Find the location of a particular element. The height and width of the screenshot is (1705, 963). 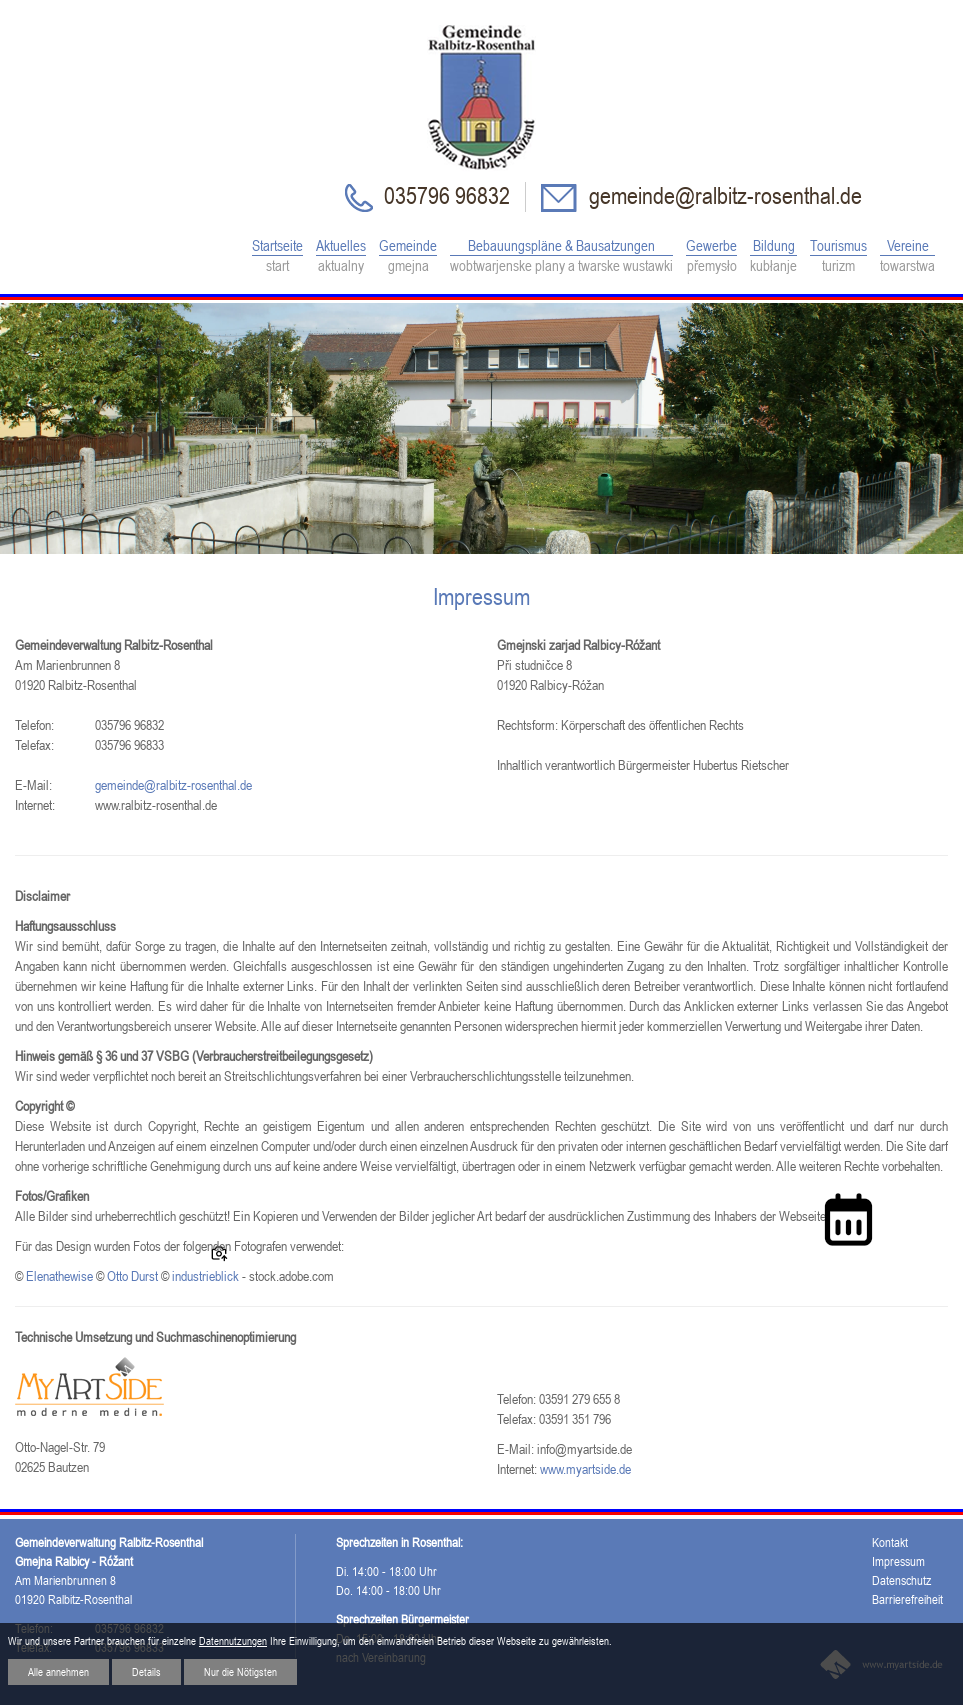

upload a photo from your camera is located at coordinates (219, 1253).